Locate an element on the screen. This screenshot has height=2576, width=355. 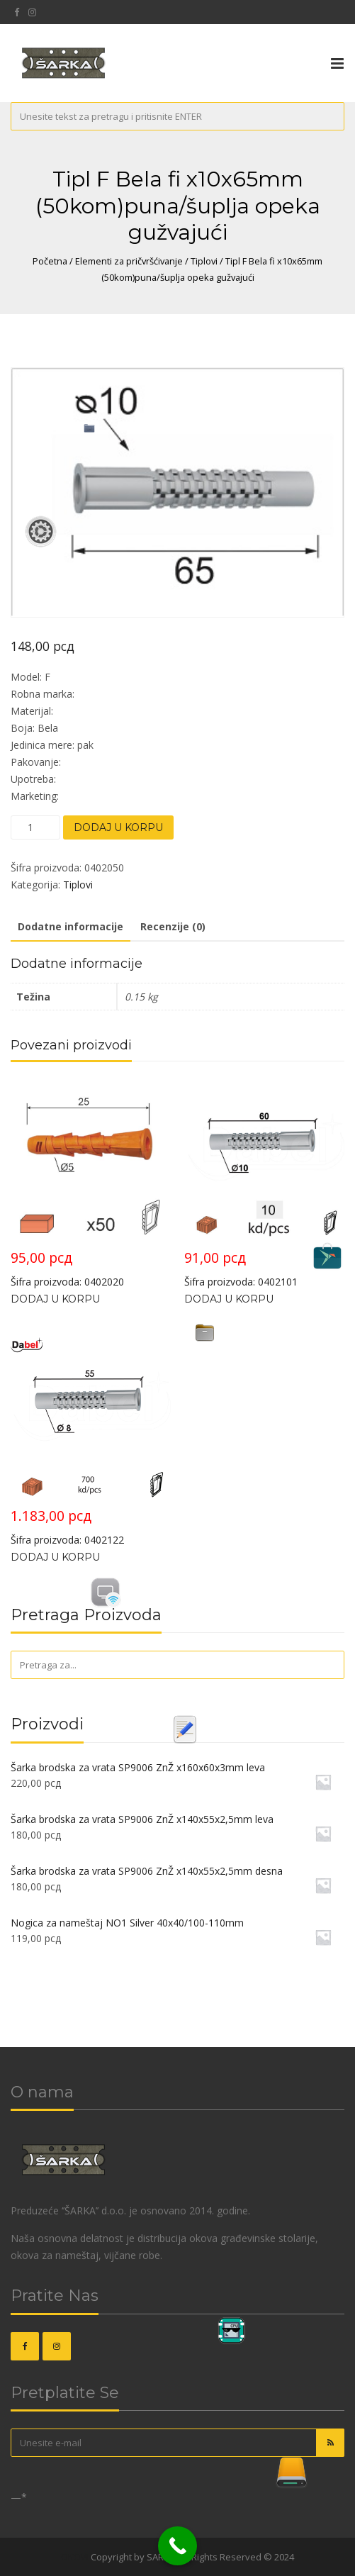
open the file manager is located at coordinates (205, 1332).